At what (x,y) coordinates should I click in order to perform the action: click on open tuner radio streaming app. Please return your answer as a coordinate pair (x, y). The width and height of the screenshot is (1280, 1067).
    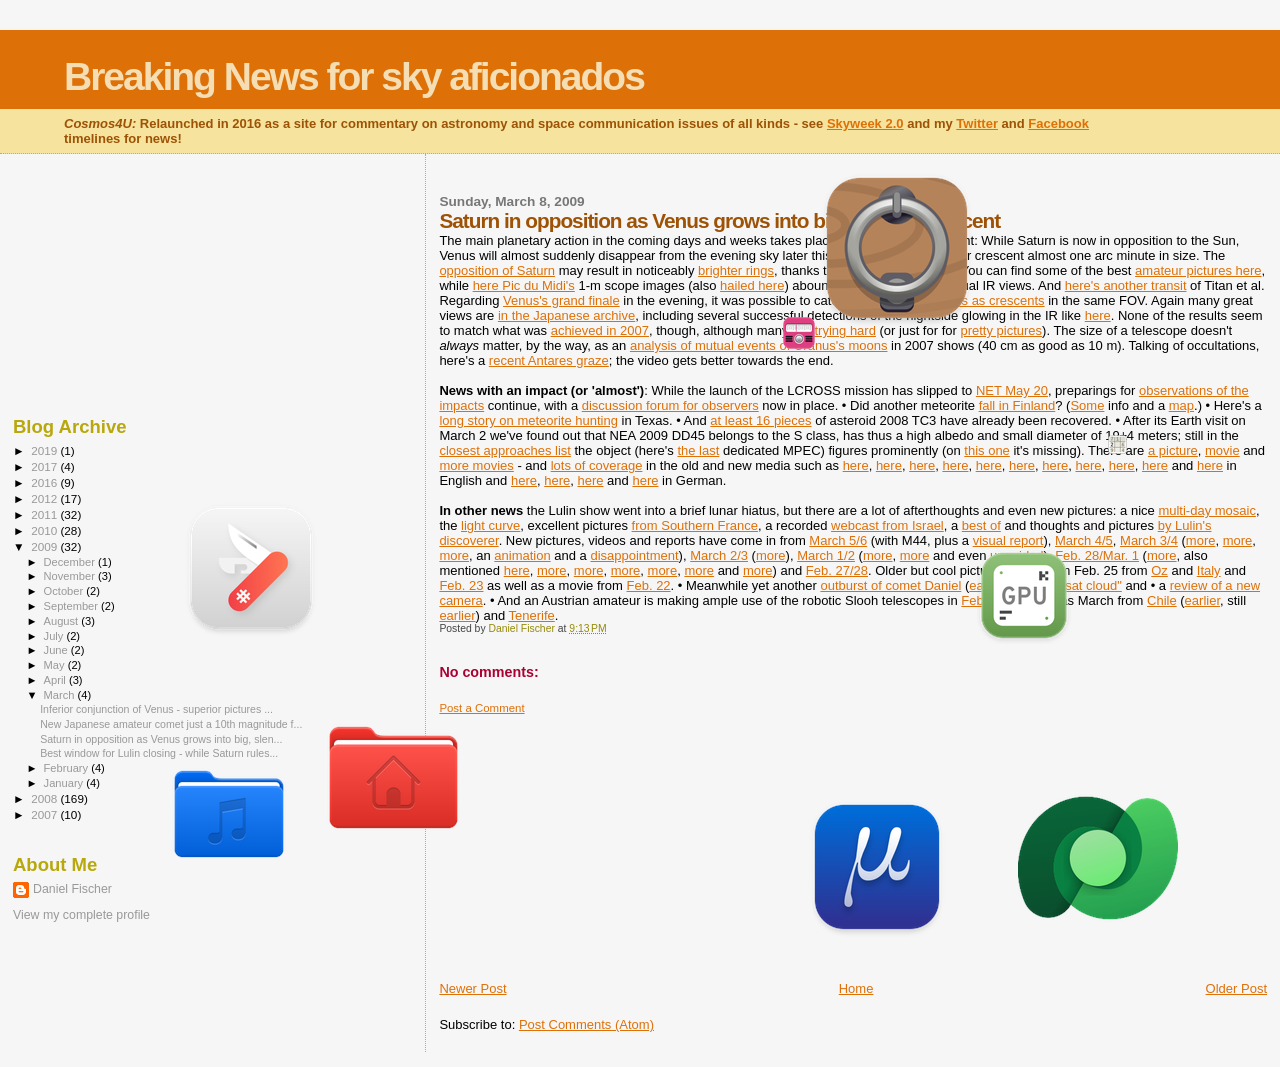
    Looking at the image, I should click on (799, 333).